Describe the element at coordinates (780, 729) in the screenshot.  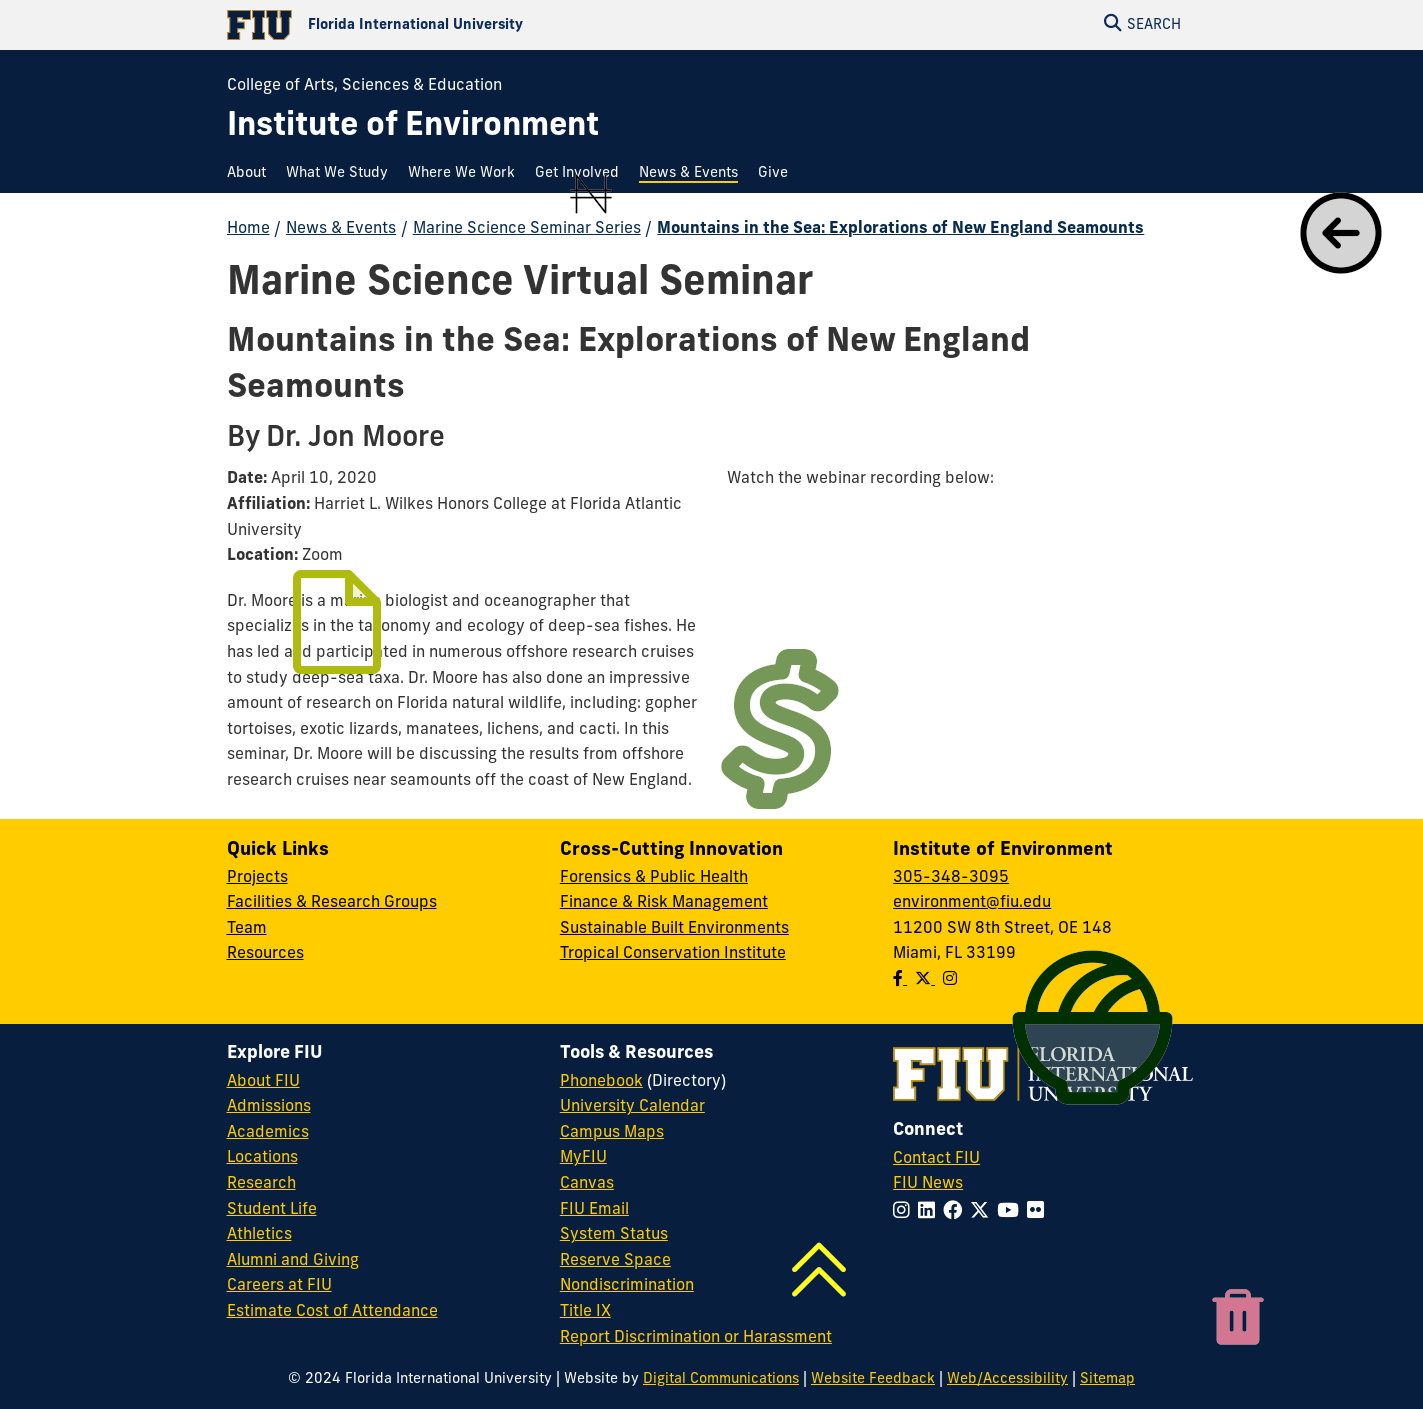
I see `open Cash App` at that location.